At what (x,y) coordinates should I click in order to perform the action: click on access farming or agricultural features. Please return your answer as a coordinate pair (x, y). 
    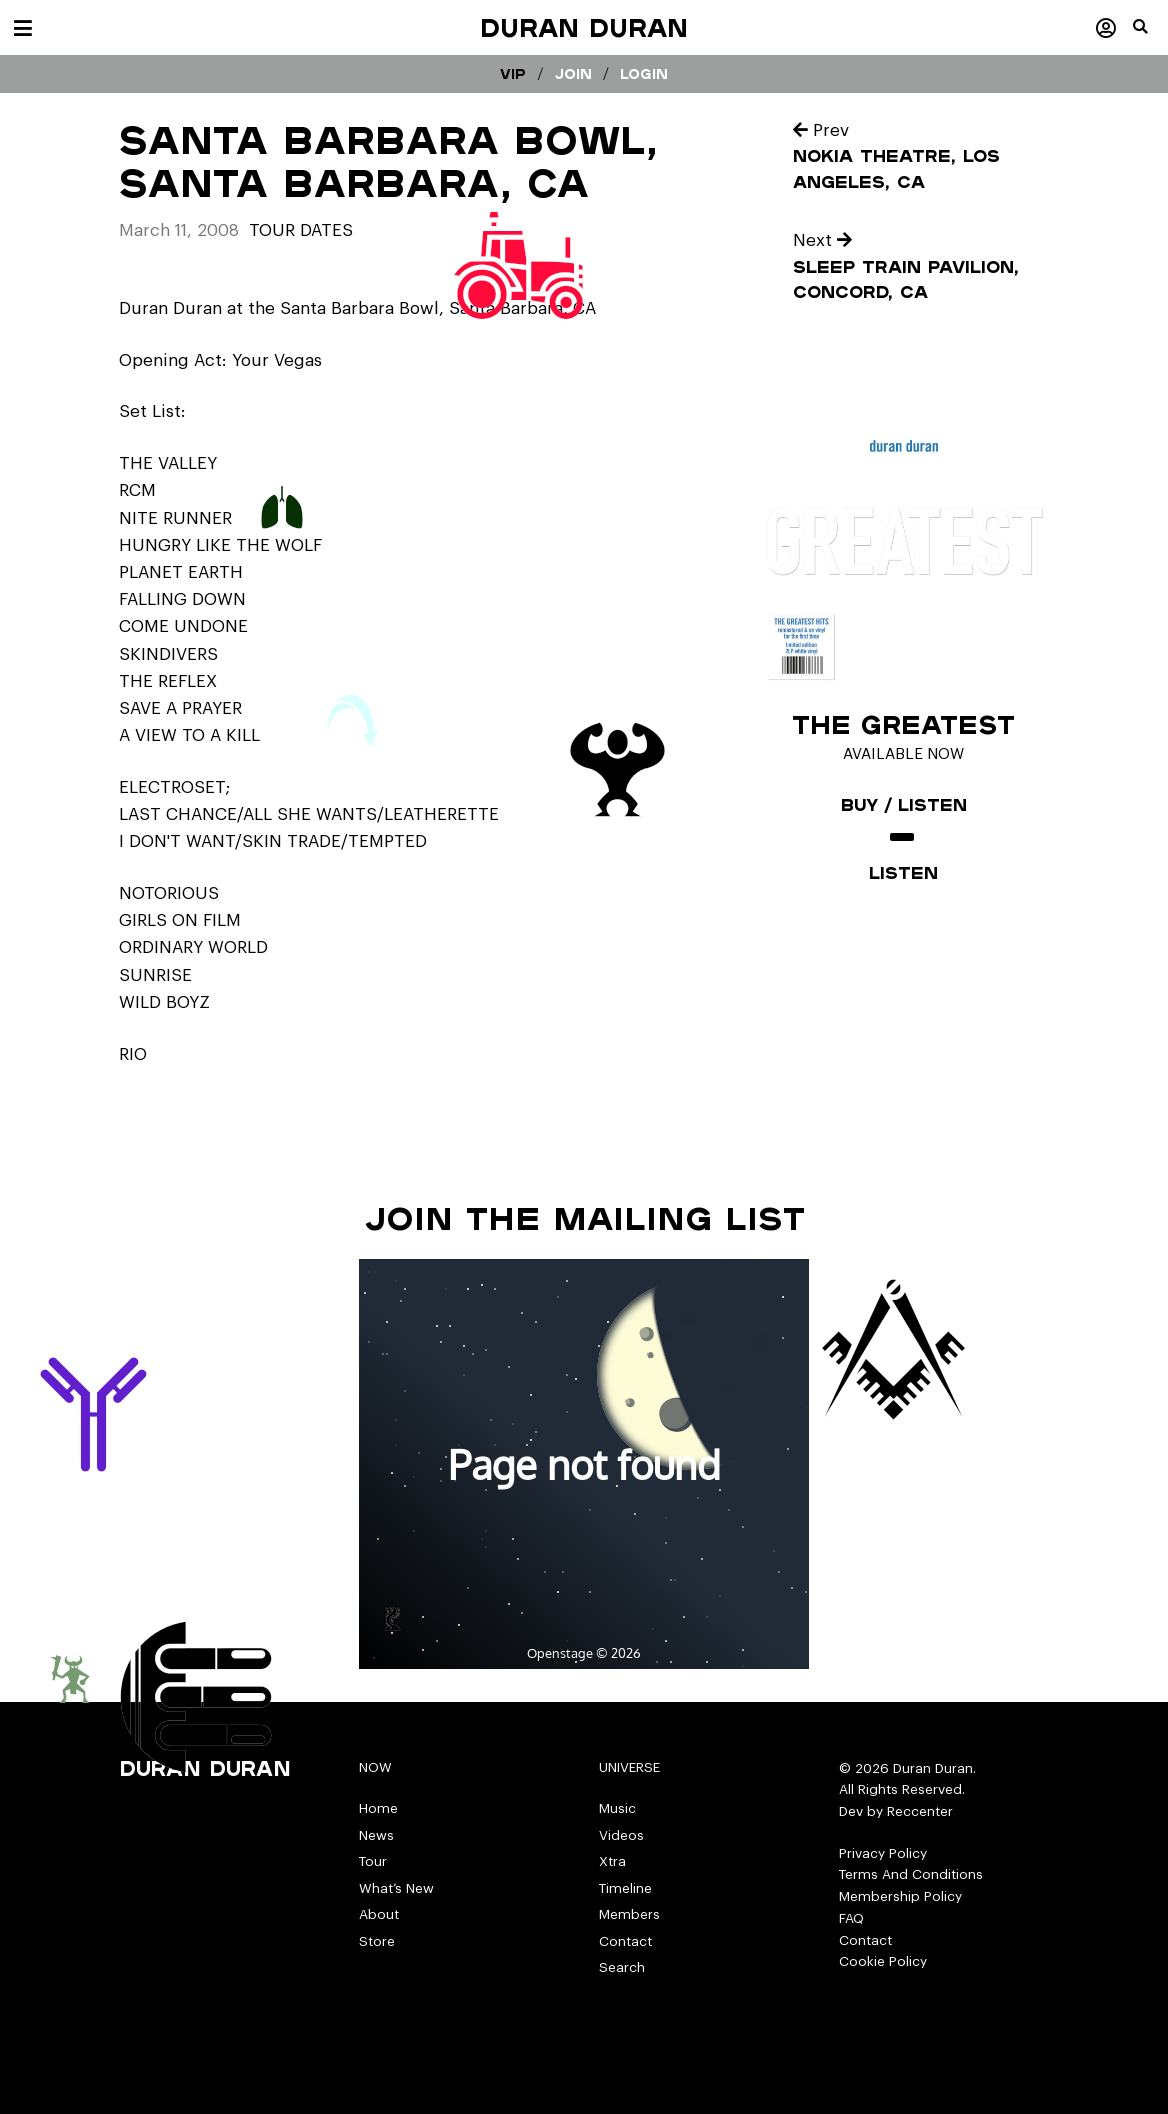
    Looking at the image, I should click on (518, 265).